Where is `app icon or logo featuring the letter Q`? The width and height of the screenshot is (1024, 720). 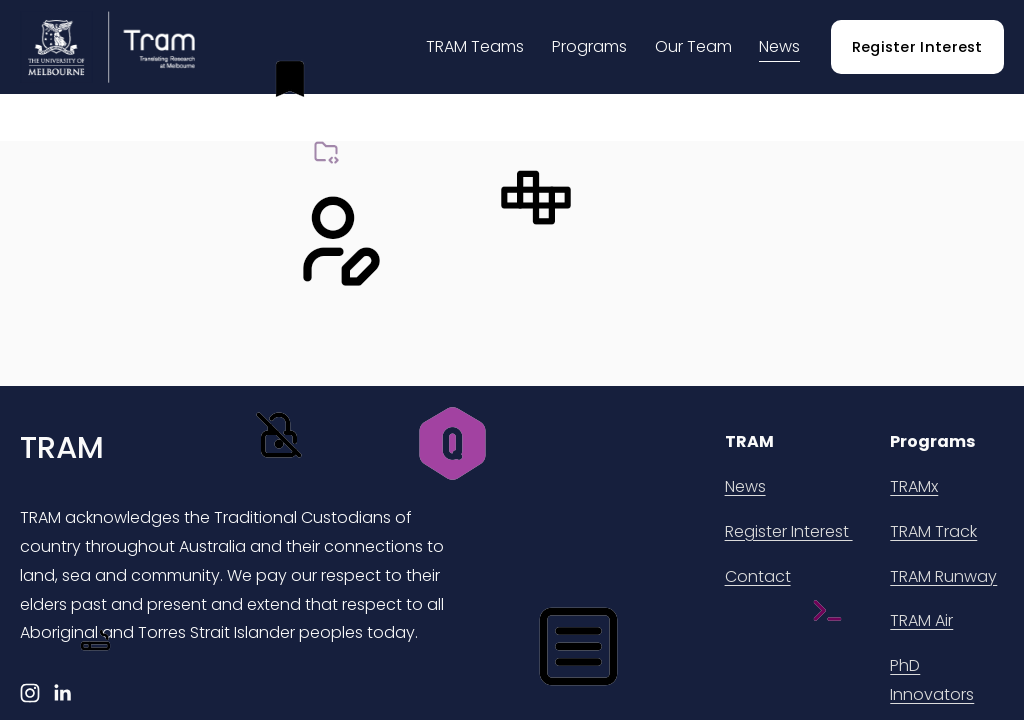 app icon or logo featuring the letter Q is located at coordinates (452, 443).